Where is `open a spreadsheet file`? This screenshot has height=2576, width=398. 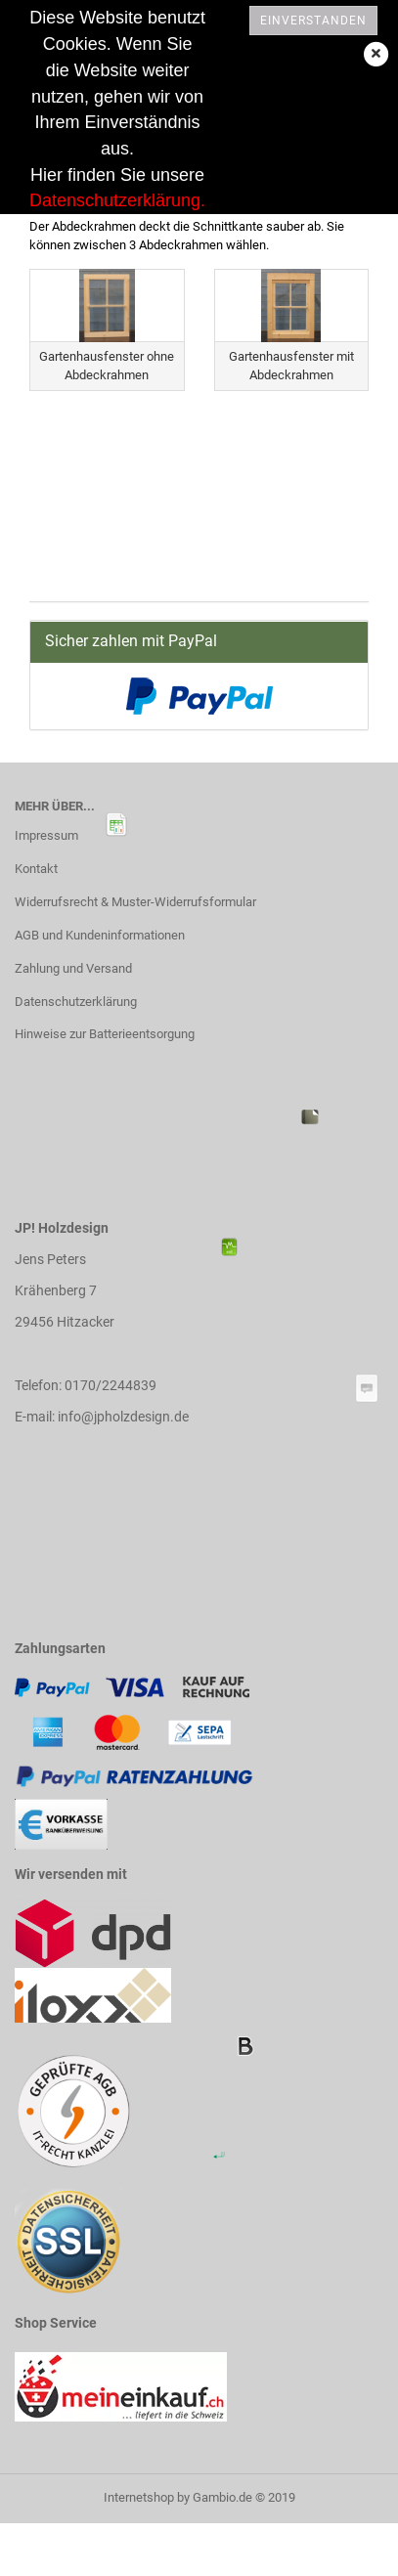
open a spreadsheet file is located at coordinates (116, 824).